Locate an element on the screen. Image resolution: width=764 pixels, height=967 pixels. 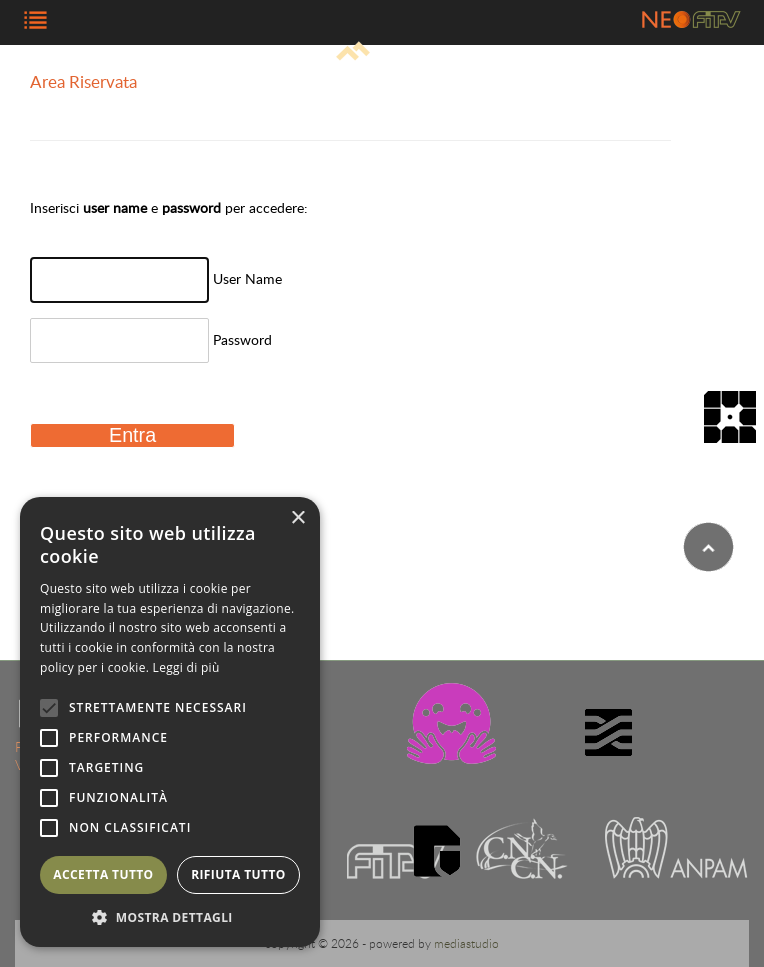
wpengine brand logo is located at coordinates (730, 417).